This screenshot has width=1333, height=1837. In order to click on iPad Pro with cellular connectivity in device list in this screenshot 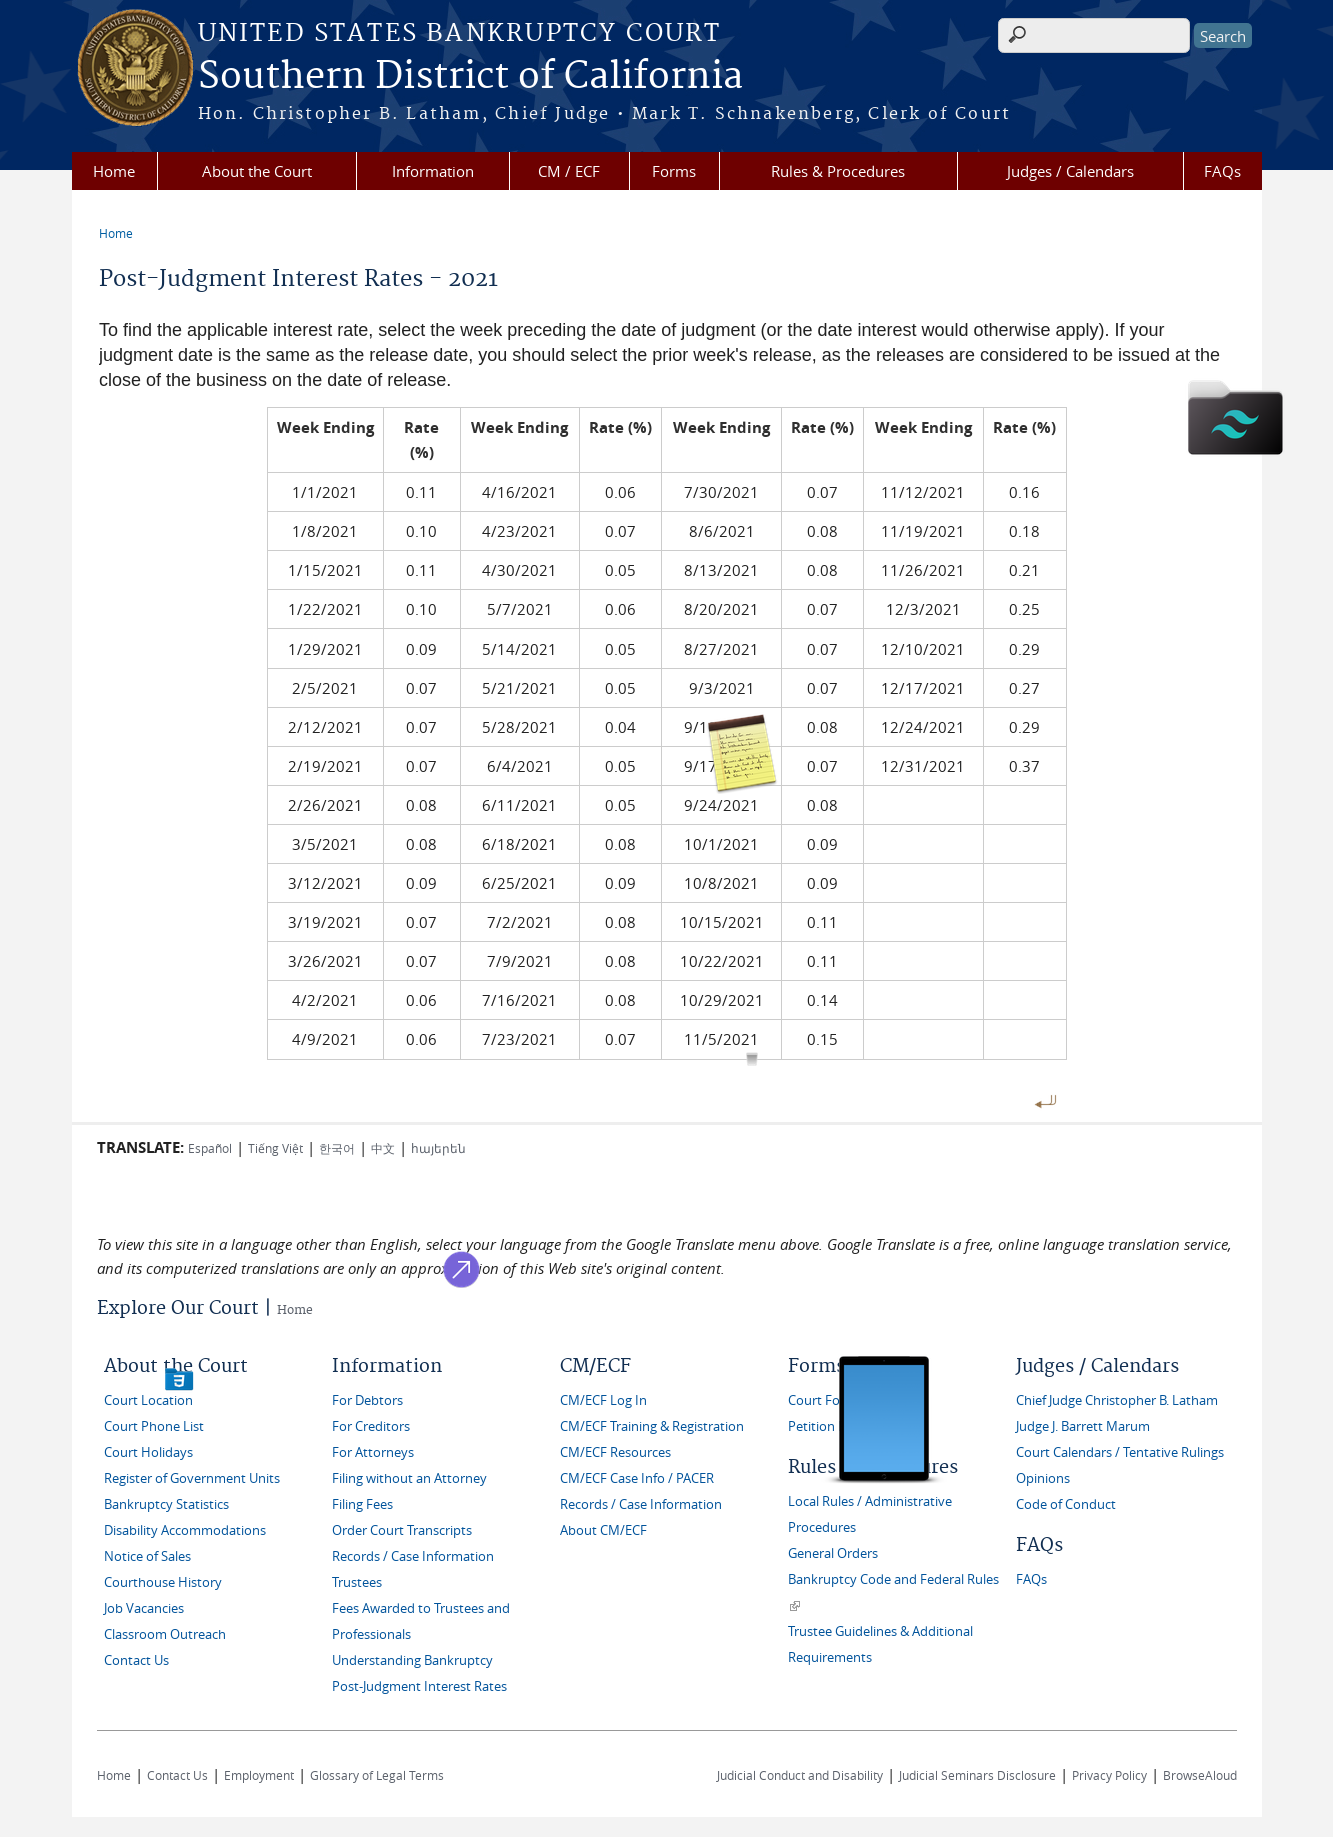, I will do `click(884, 1419)`.